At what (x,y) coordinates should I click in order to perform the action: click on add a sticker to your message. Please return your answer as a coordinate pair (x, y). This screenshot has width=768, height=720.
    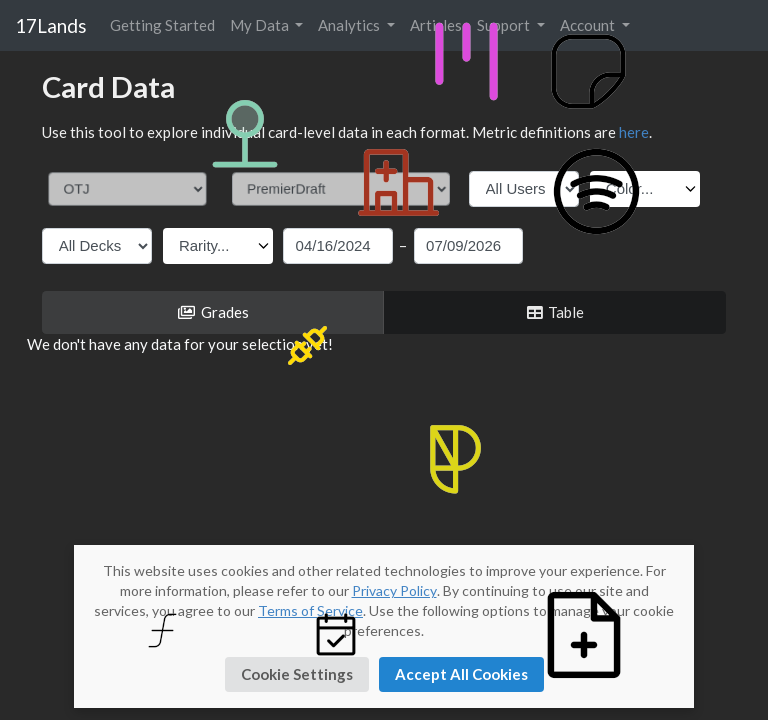
    Looking at the image, I should click on (588, 71).